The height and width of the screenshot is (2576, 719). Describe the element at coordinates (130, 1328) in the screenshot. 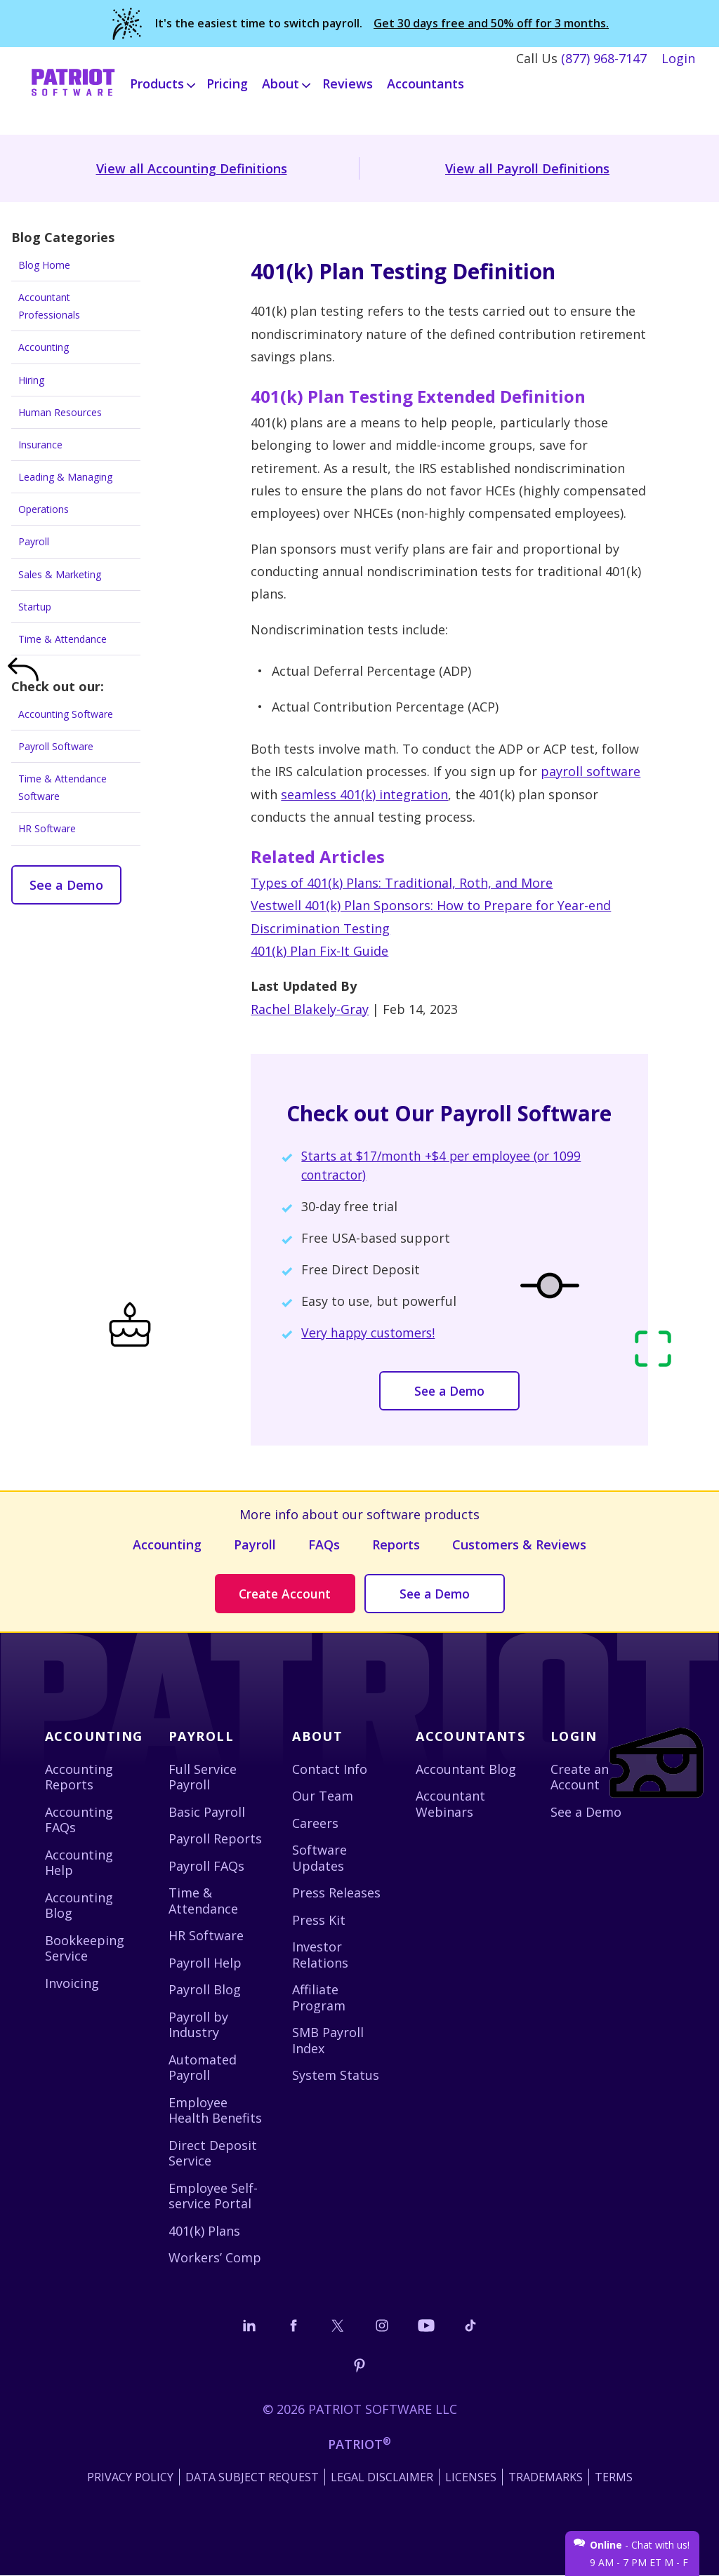

I see `view birthday or celebration reminders` at that location.